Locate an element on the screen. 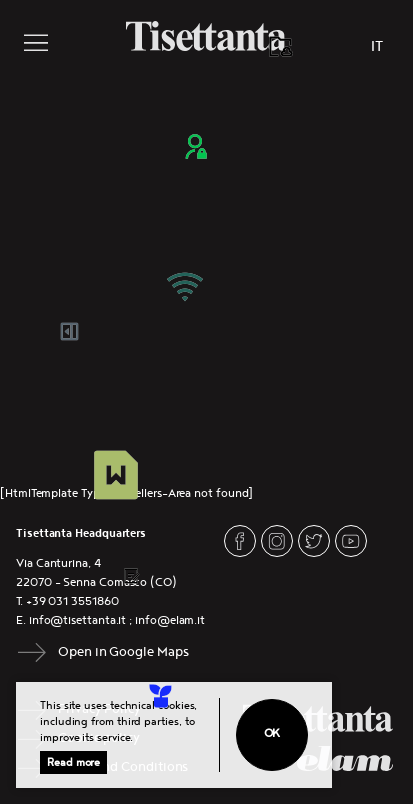  open a Microsoft Word document is located at coordinates (116, 475).